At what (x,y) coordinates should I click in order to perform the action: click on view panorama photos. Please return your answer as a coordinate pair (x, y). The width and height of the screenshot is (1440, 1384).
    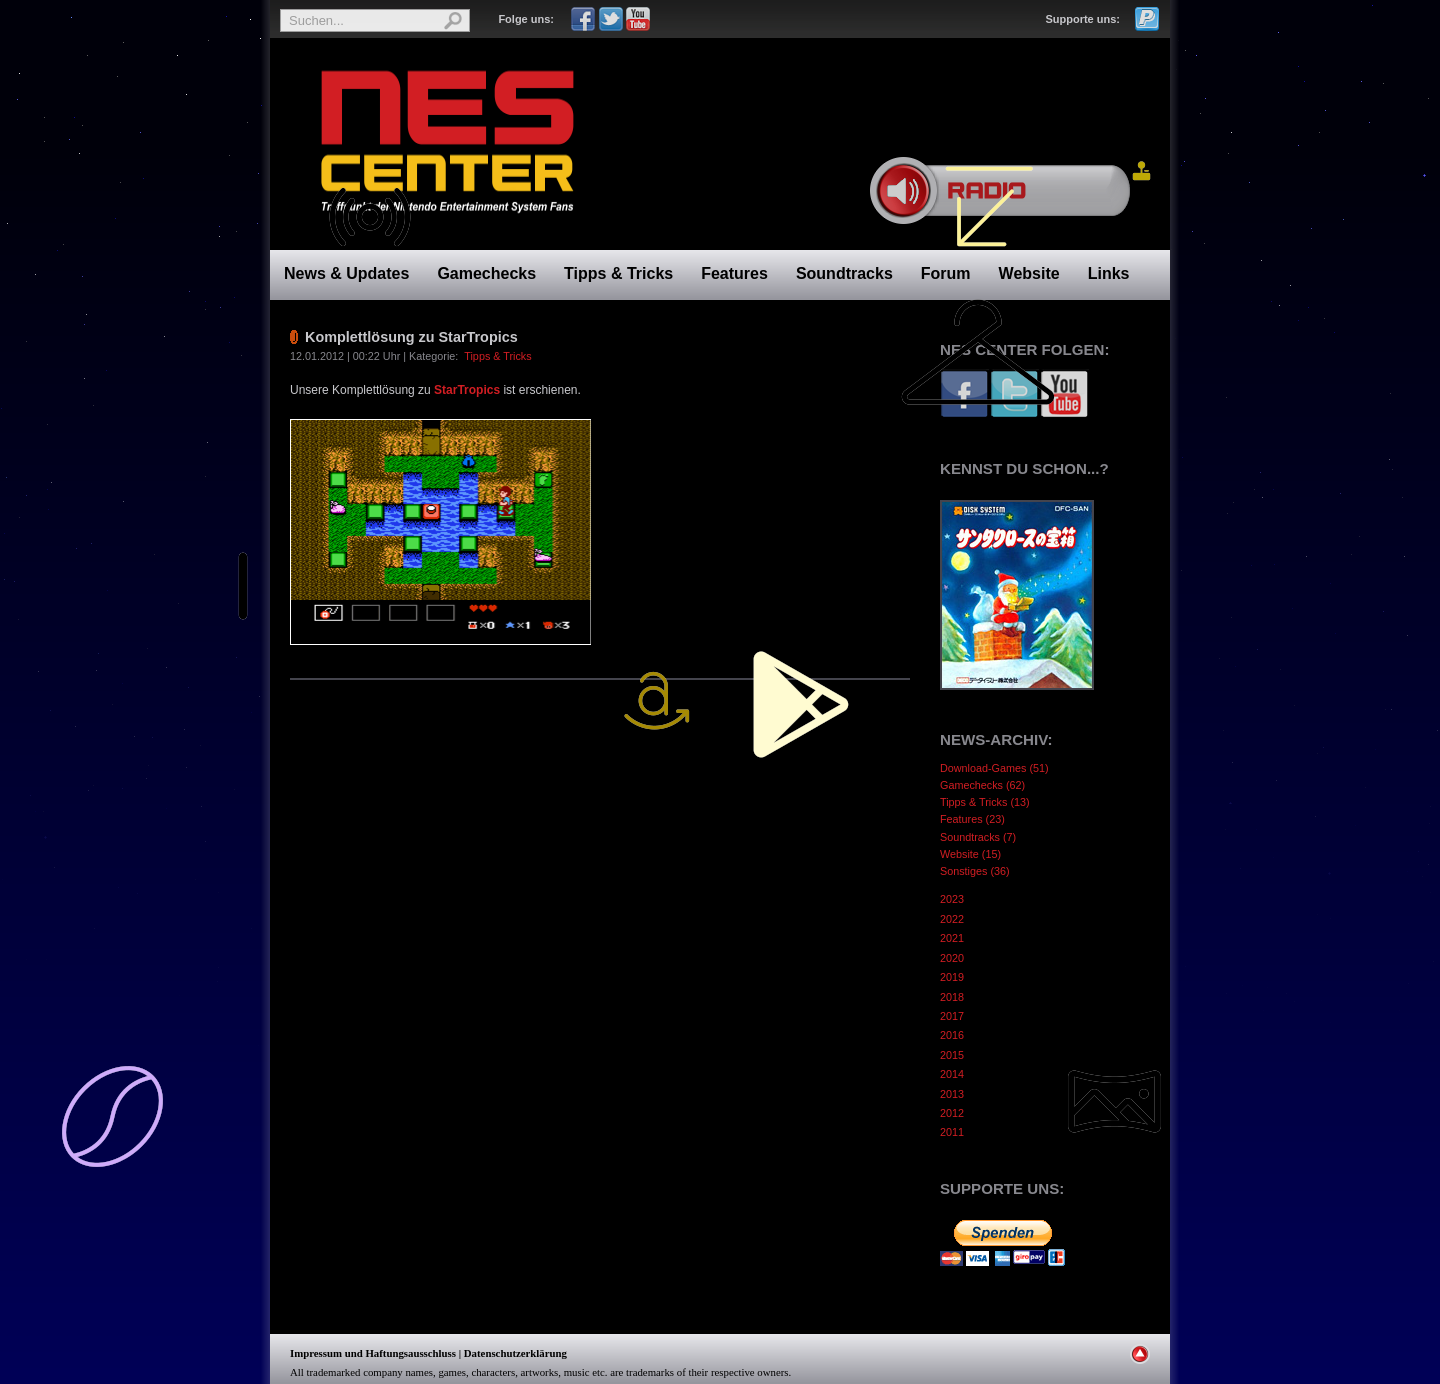
    Looking at the image, I should click on (1114, 1101).